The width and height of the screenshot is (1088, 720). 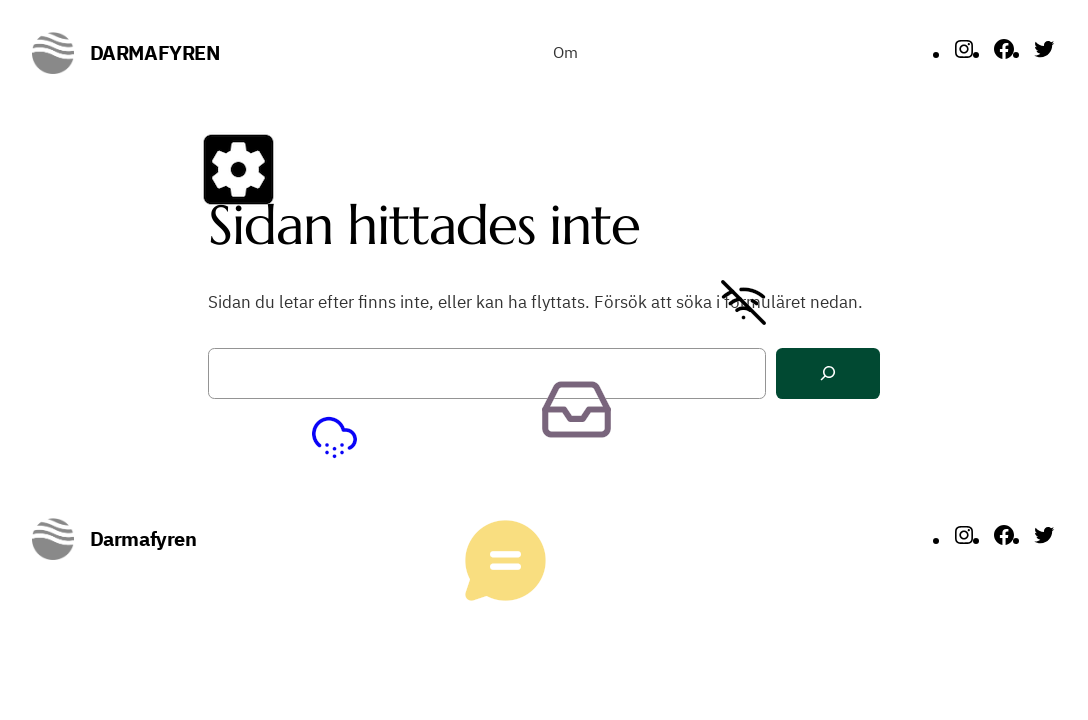 I want to click on view your inbox messages, so click(x=576, y=409).